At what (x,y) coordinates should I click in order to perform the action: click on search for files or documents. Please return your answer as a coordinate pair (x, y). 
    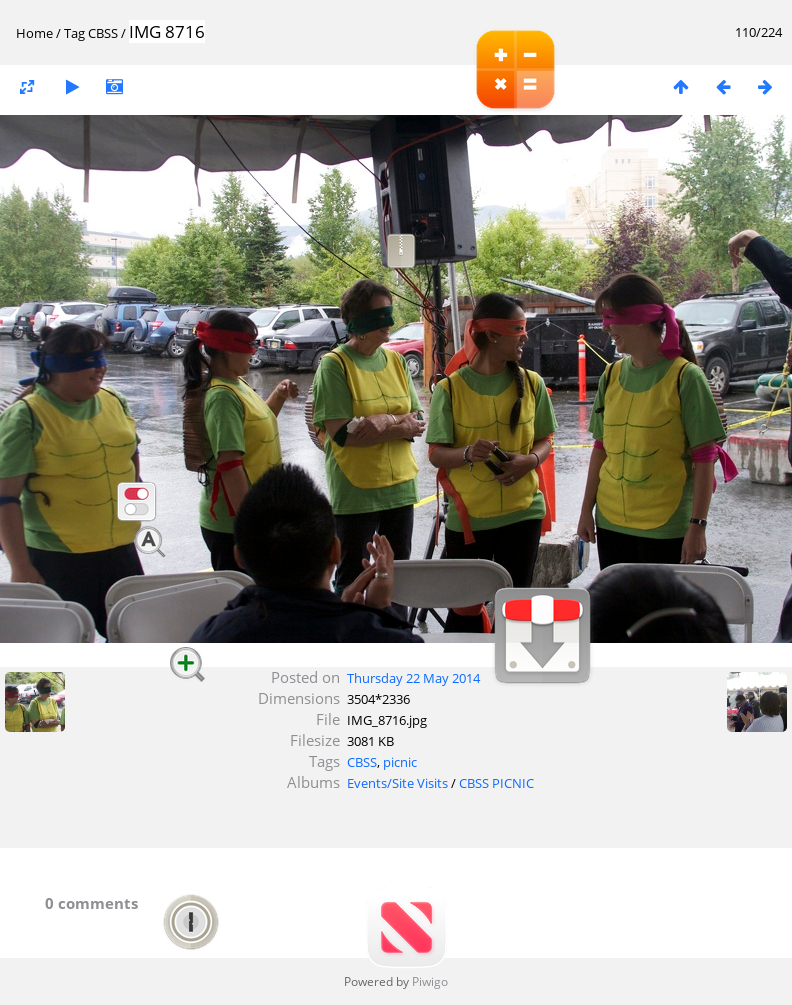
    Looking at the image, I should click on (150, 542).